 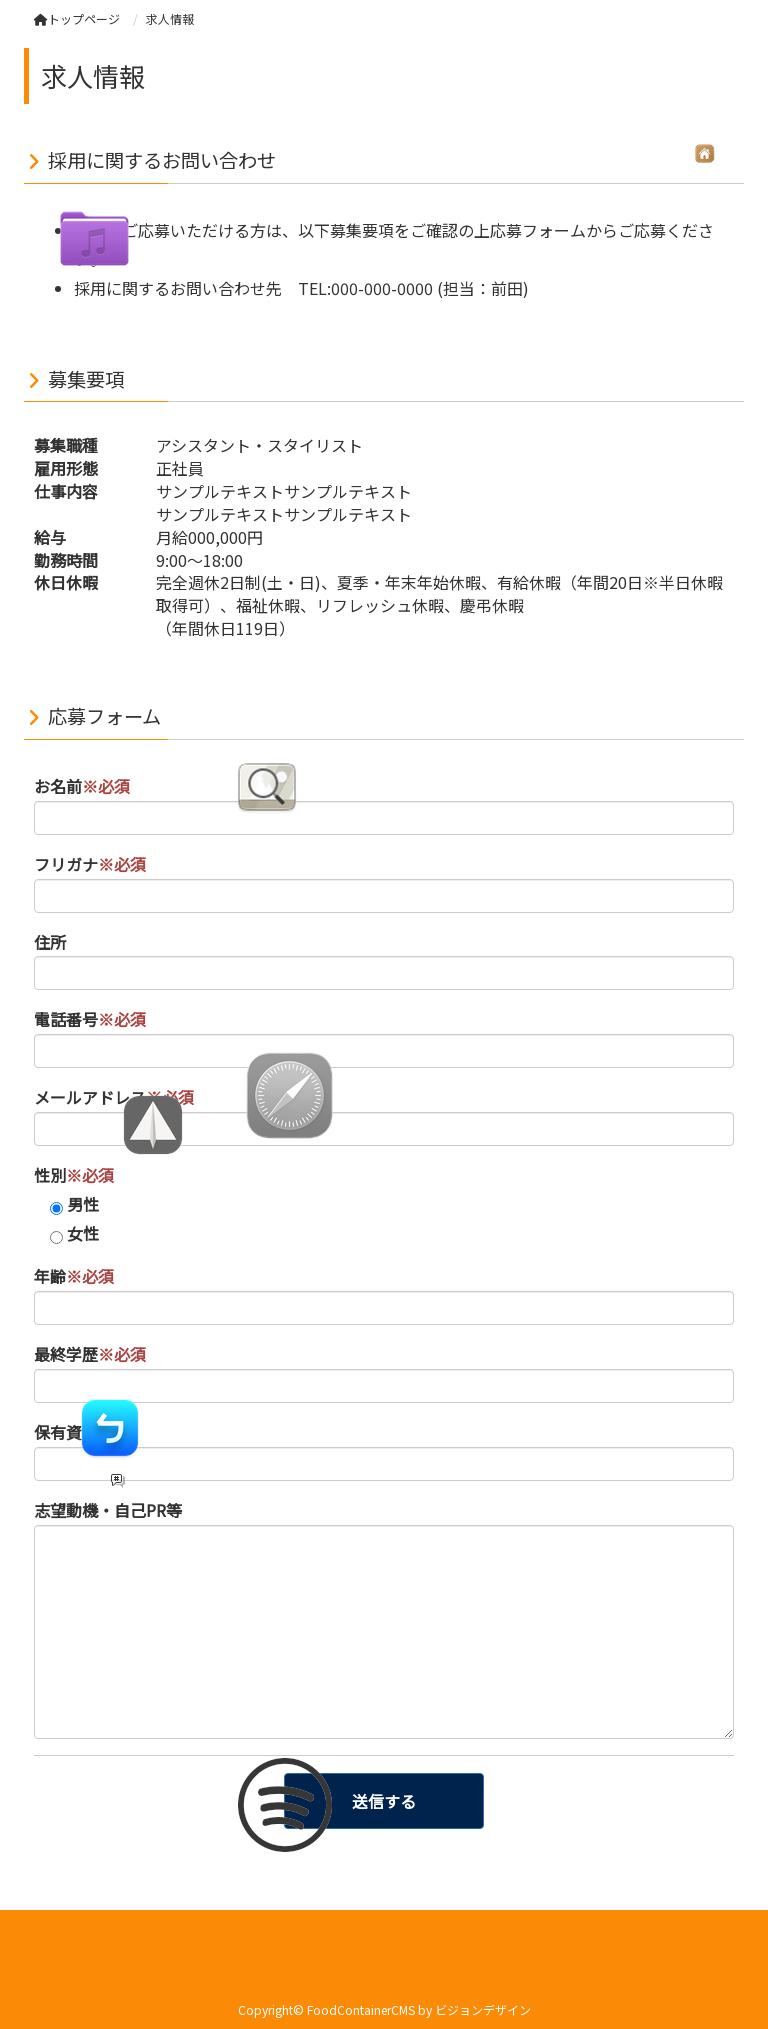 What do you see at coordinates (289, 1095) in the screenshot?
I see `open Safari web browser` at bounding box center [289, 1095].